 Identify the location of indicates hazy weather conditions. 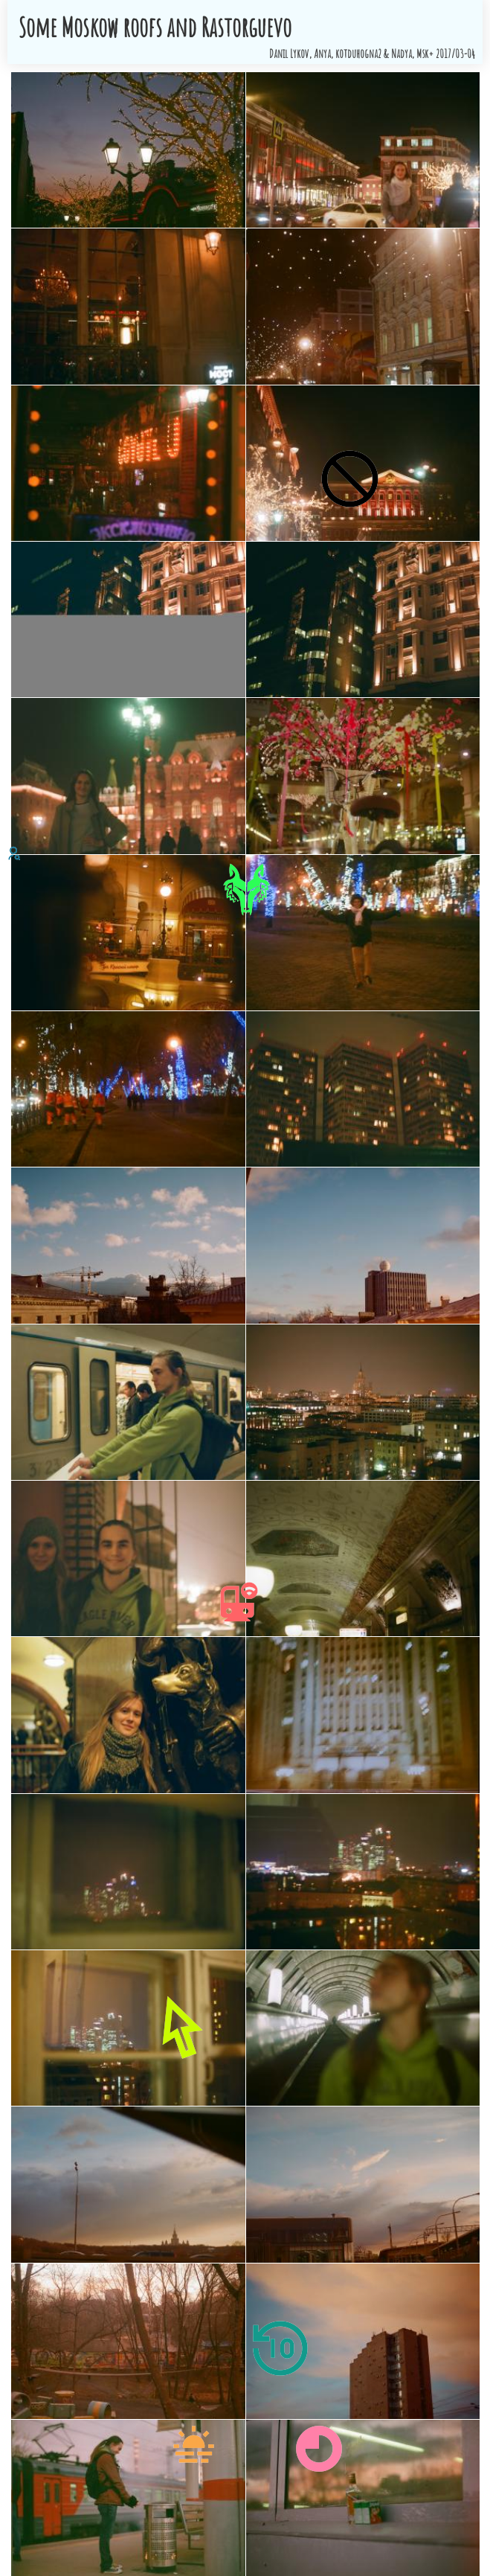
(193, 2446).